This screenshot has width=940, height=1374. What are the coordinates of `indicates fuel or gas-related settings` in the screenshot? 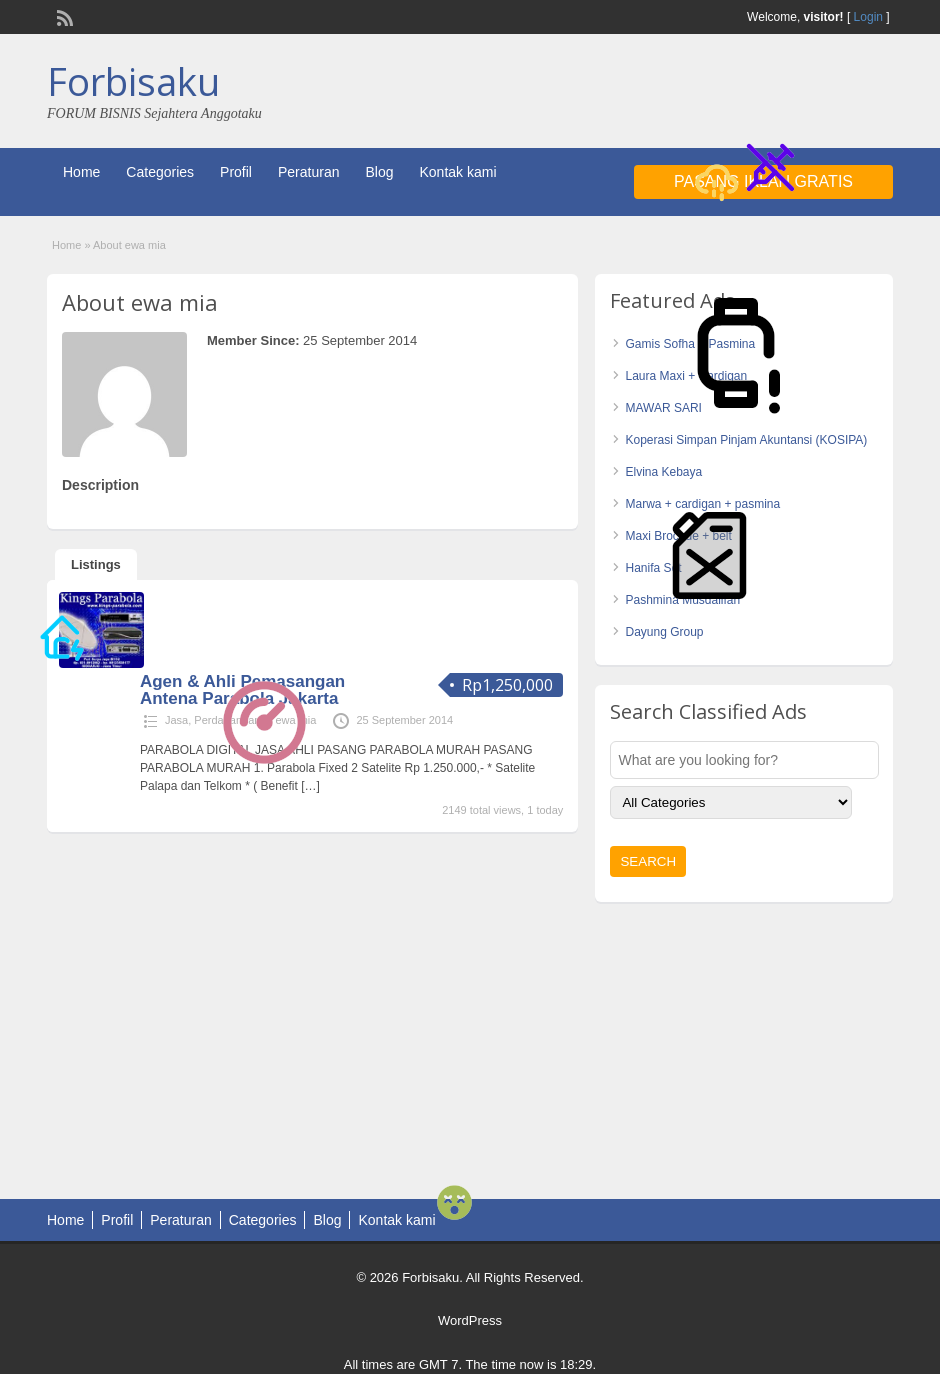 It's located at (709, 555).